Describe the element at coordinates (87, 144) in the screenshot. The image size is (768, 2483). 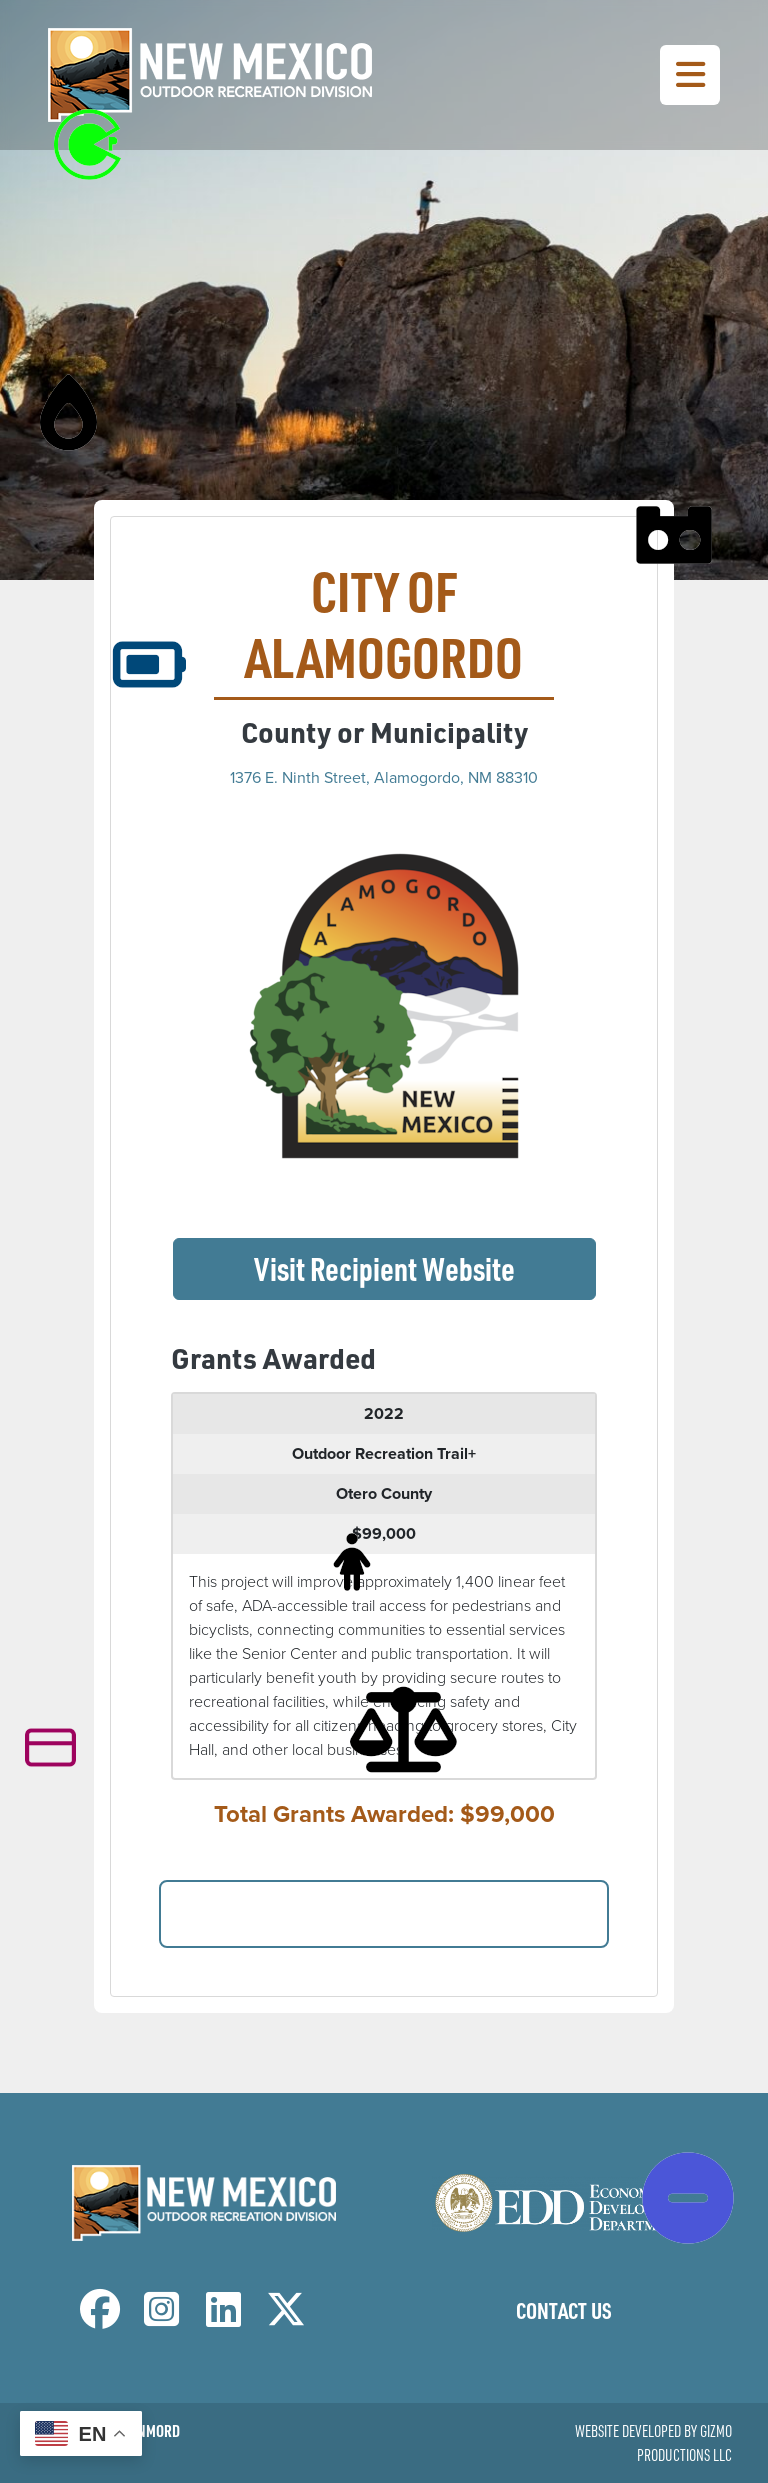
I see `codiepie brand logo` at that location.